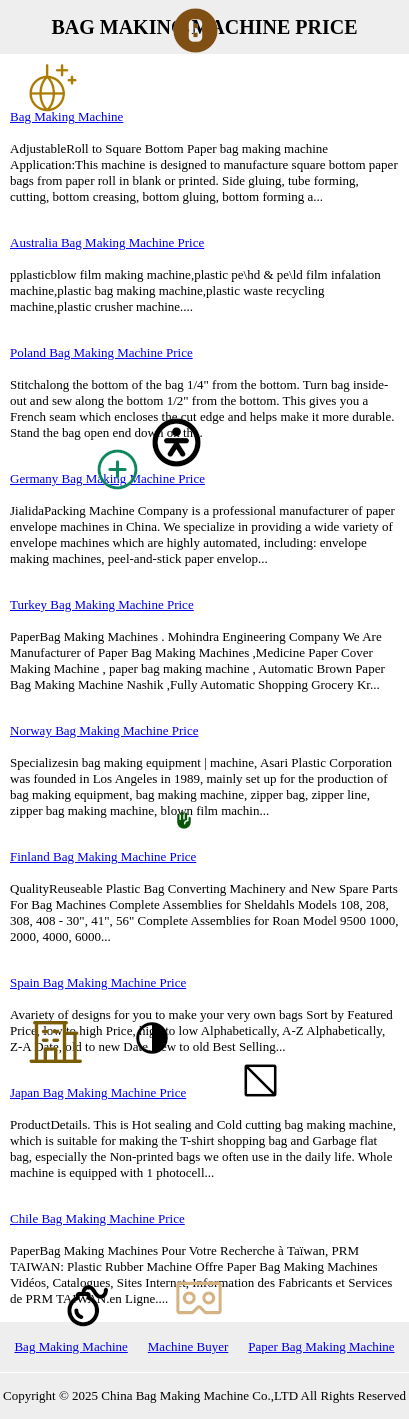 The image size is (409, 1419). Describe the element at coordinates (260, 1080) in the screenshot. I see `indicates missing or unavailable image content` at that location.